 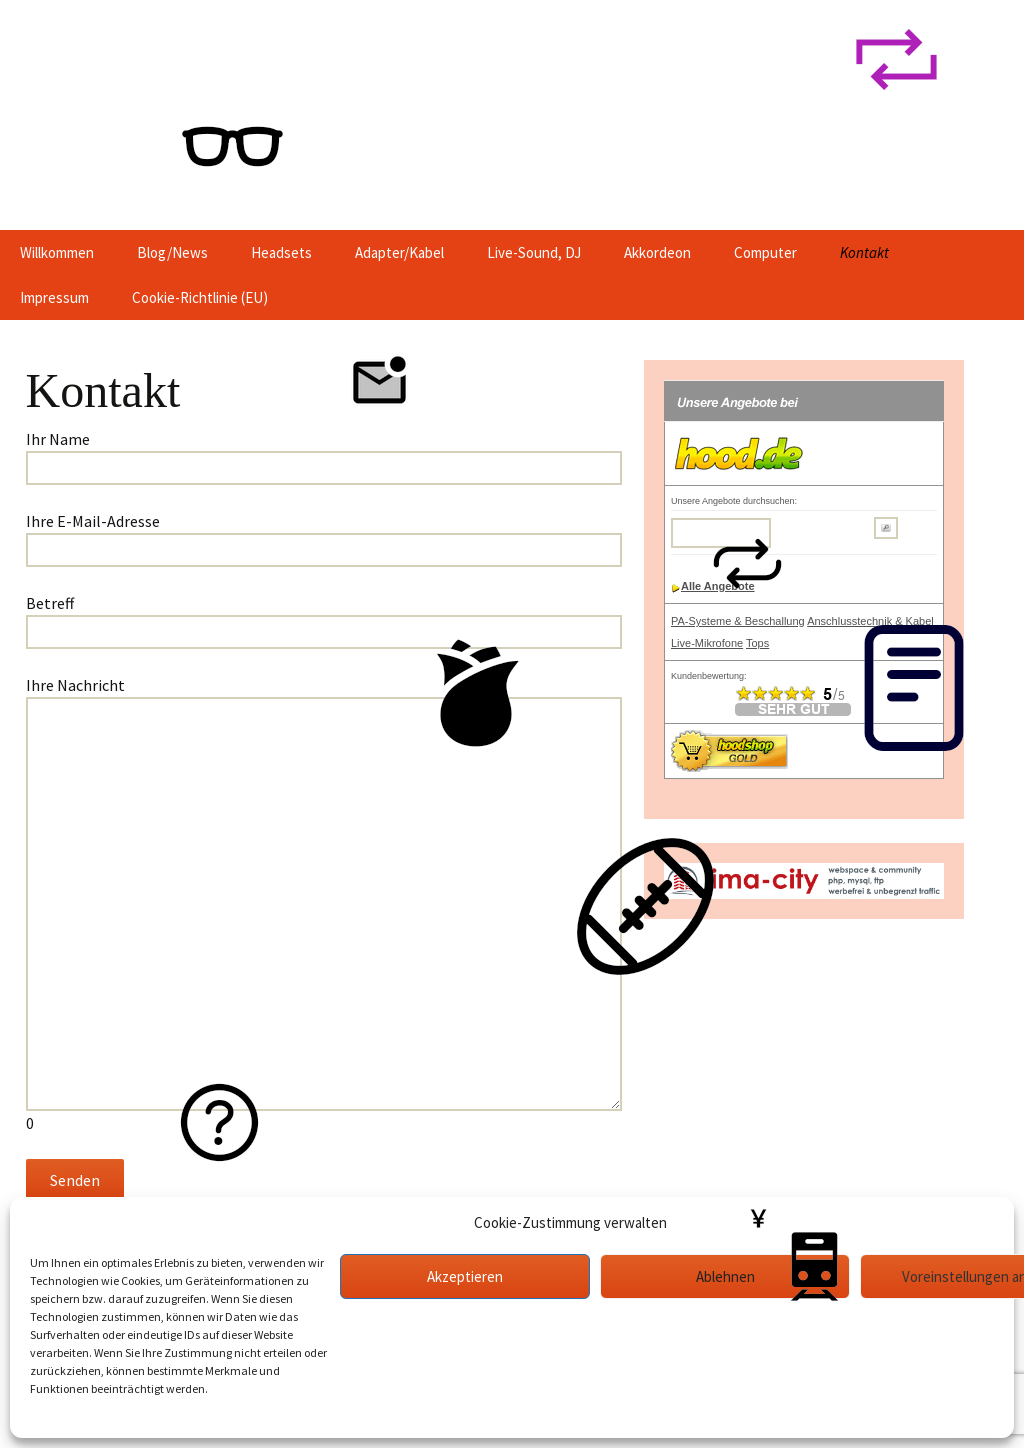 I want to click on indicates Japanese yen currency, so click(x=758, y=1218).